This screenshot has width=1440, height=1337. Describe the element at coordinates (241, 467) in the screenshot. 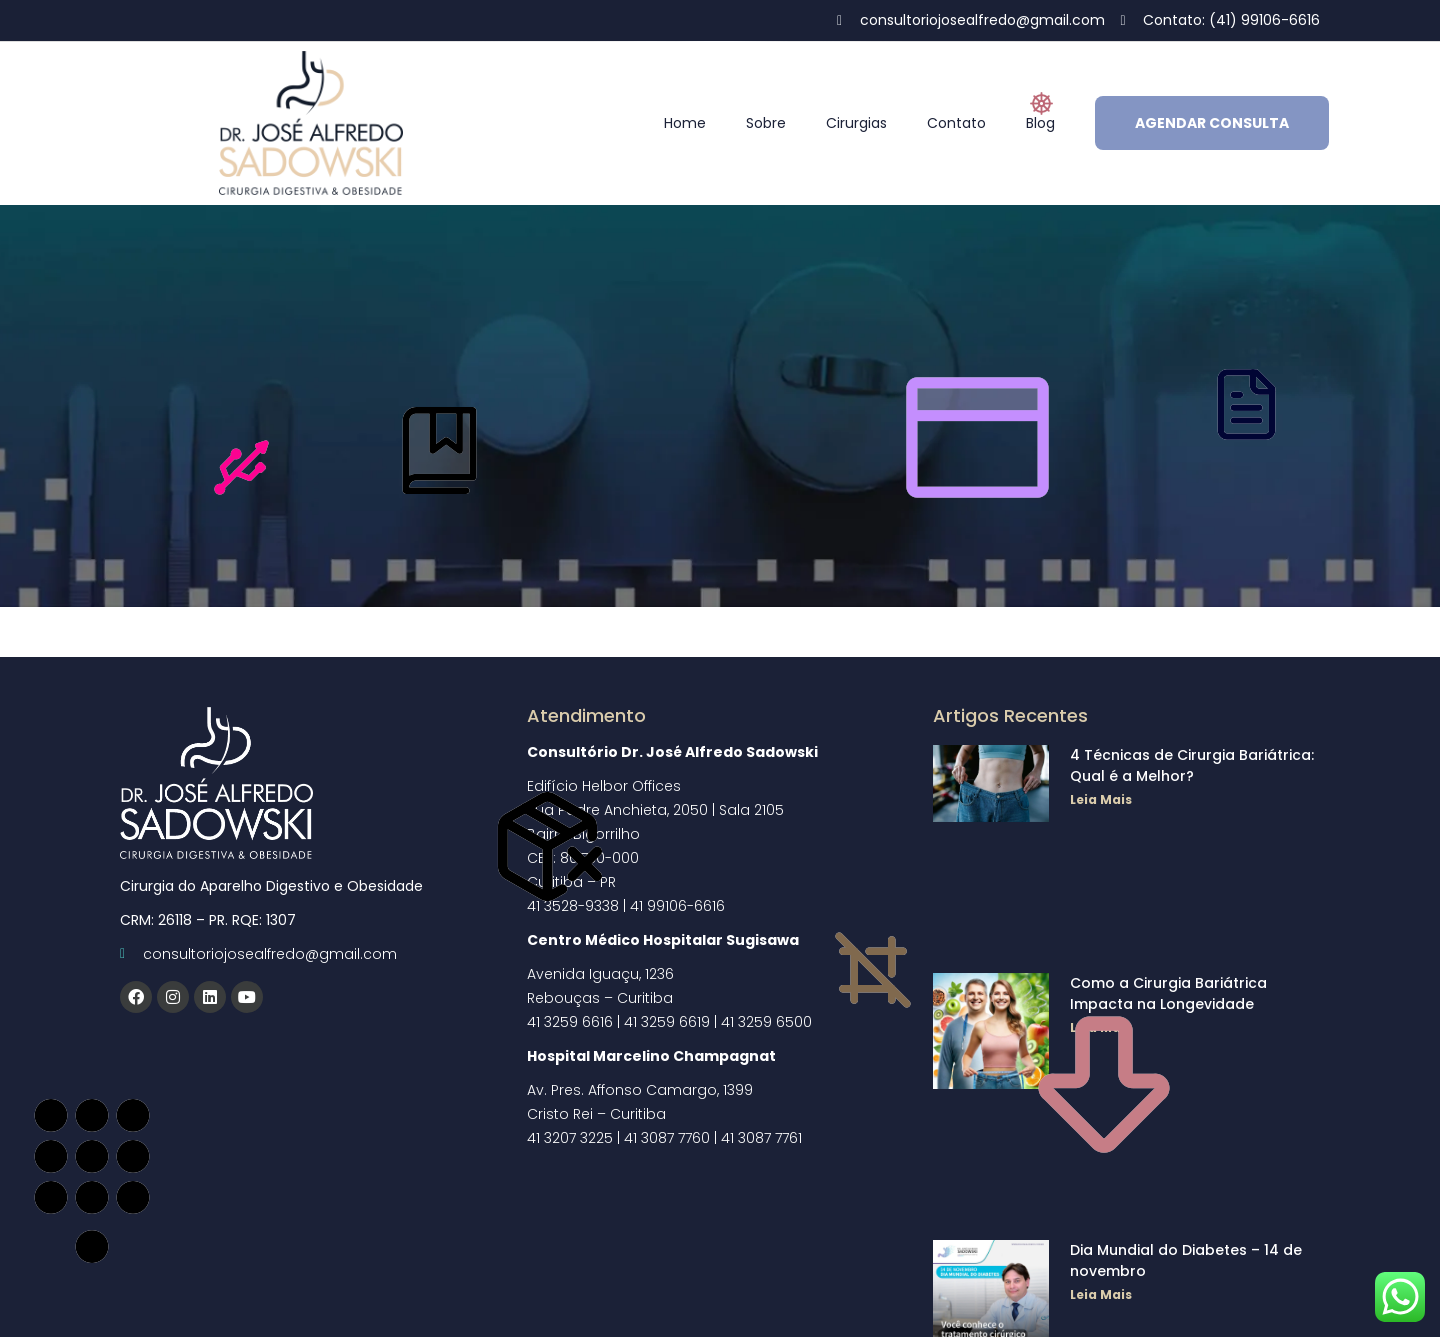

I see `connect a USB device` at that location.